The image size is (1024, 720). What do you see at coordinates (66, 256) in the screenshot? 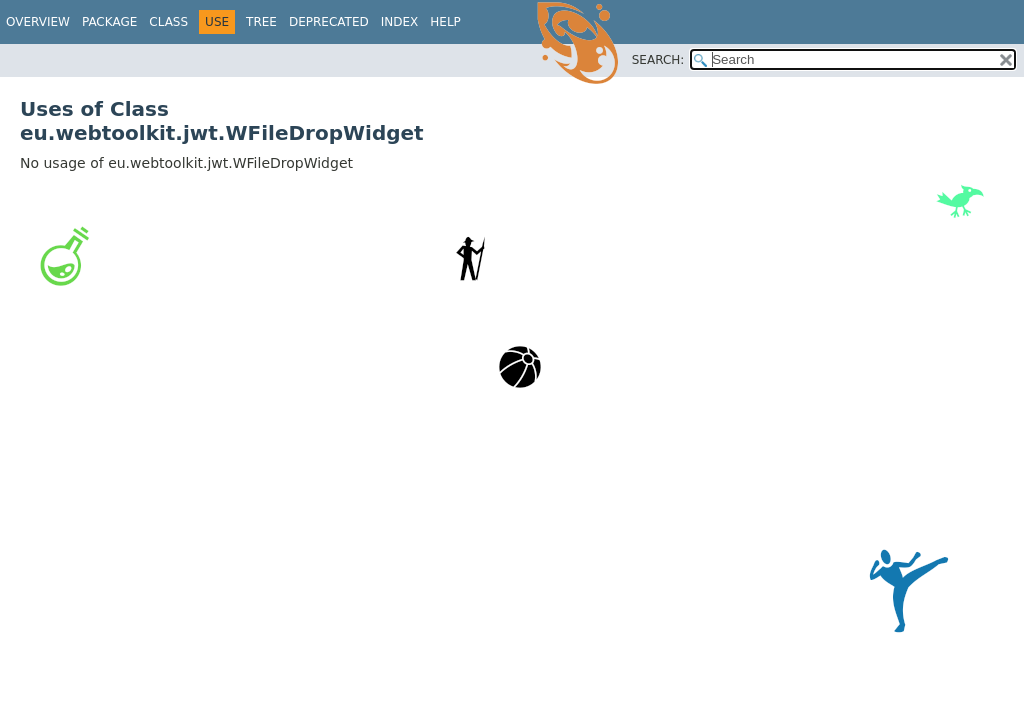
I see `use a health or mana potion` at bounding box center [66, 256].